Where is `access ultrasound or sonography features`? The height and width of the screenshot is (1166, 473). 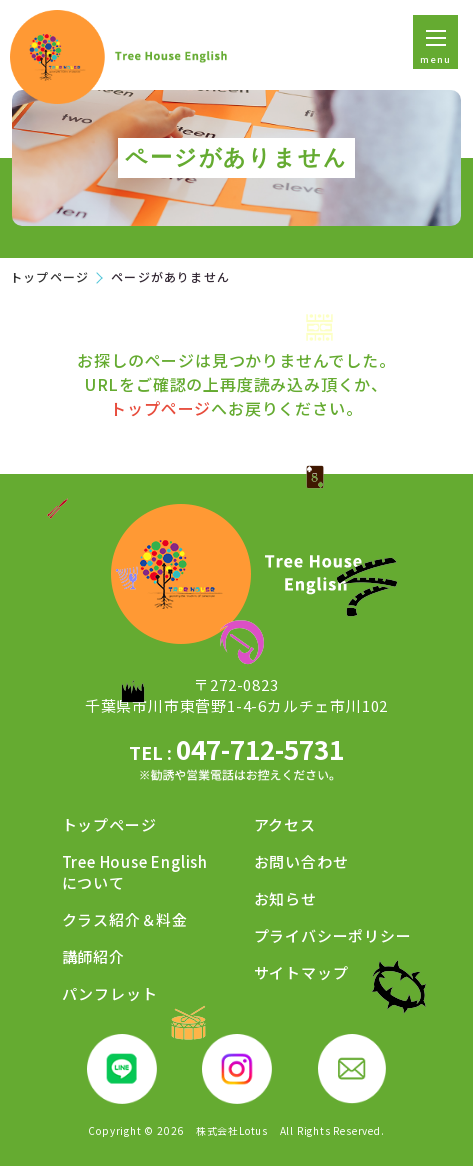 access ultrasound or sonography features is located at coordinates (127, 578).